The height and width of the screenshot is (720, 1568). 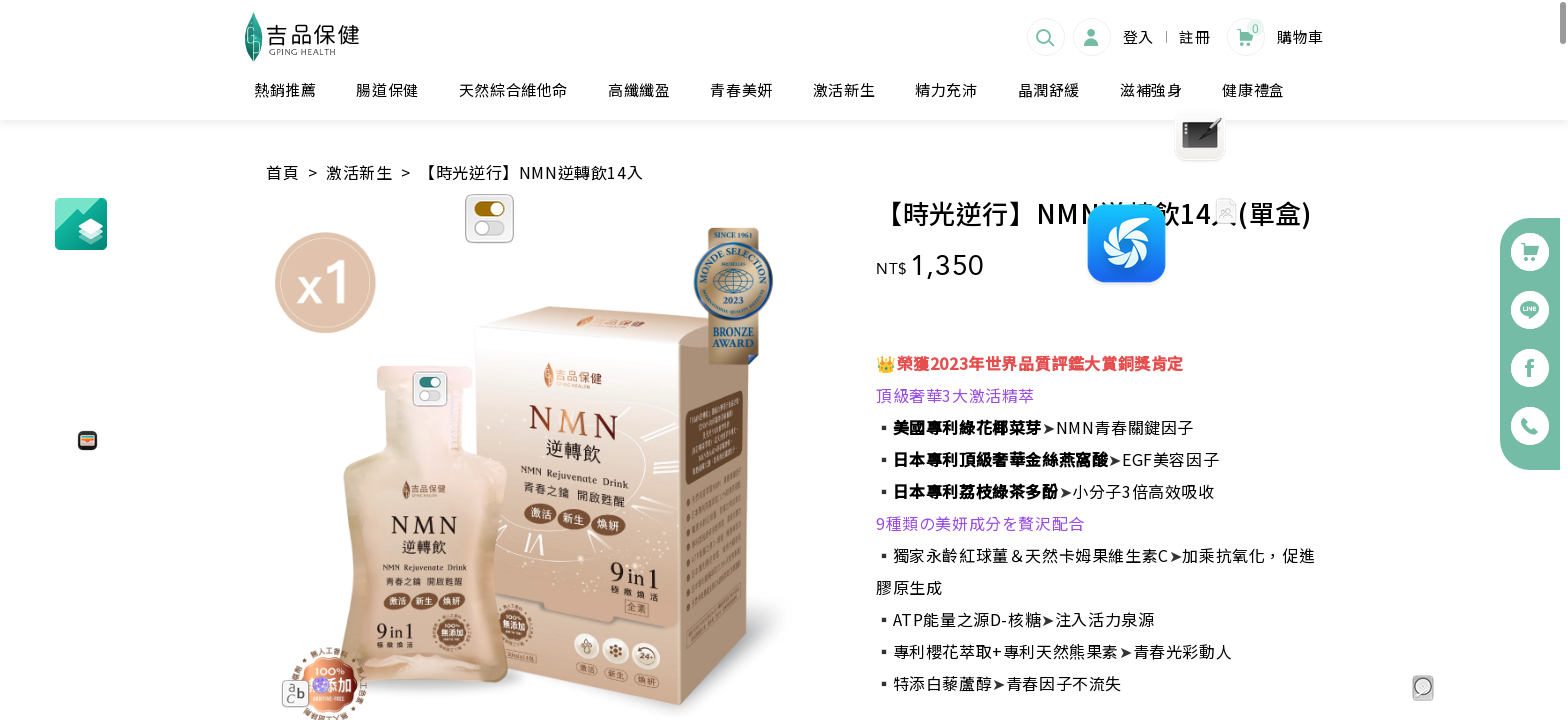 What do you see at coordinates (1126, 243) in the screenshot?
I see `open shutter screenshot tool` at bounding box center [1126, 243].